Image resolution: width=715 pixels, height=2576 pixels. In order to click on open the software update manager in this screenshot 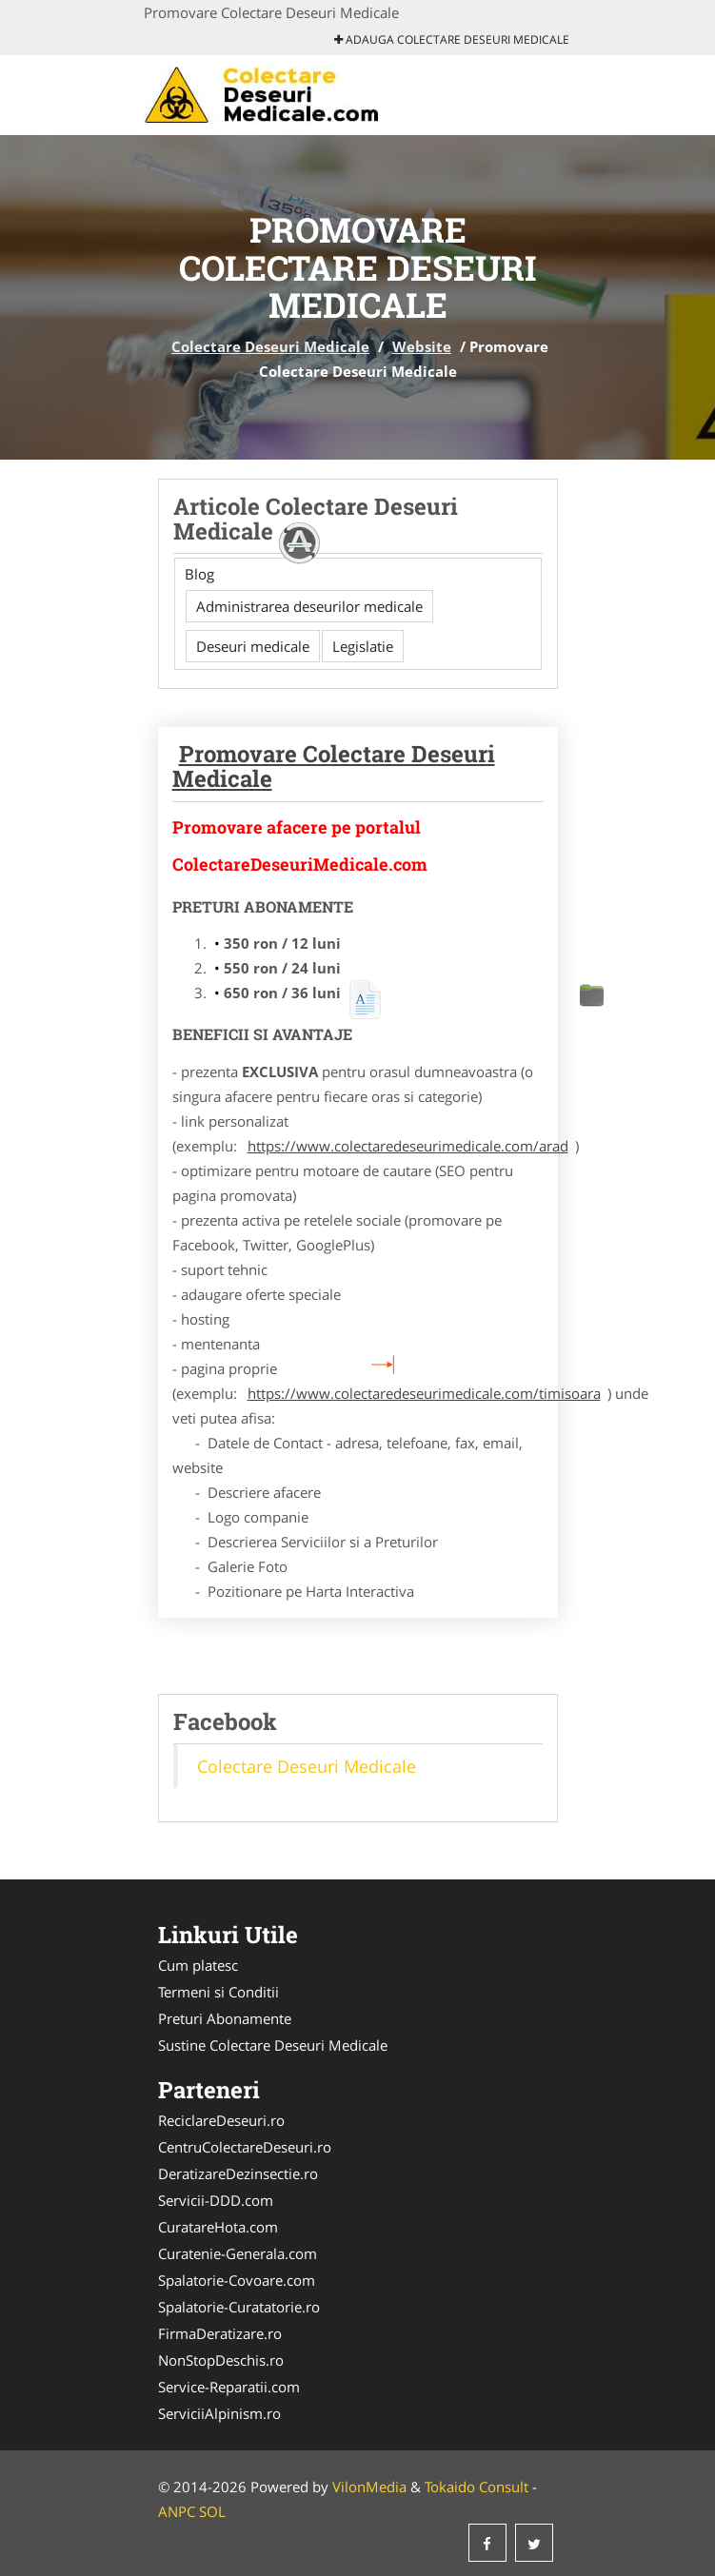, I will do `click(299, 542)`.